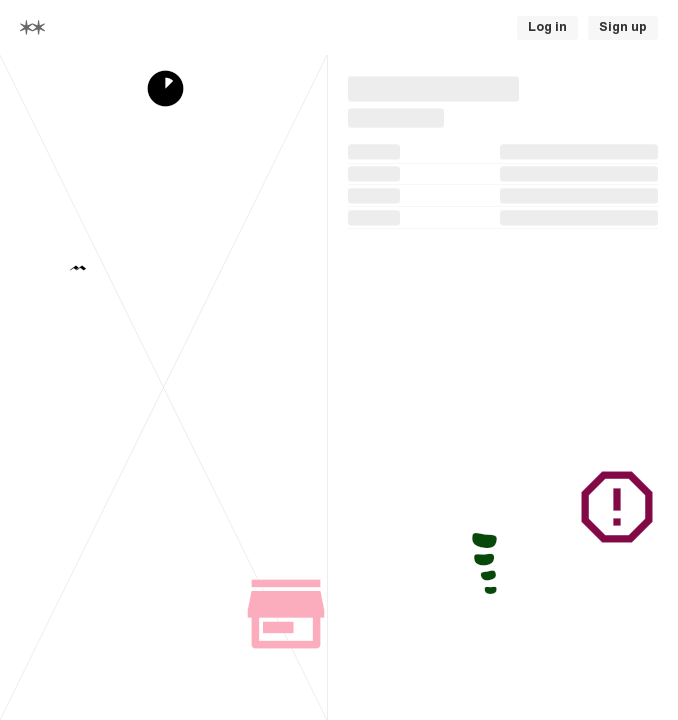  Describe the element at coordinates (286, 614) in the screenshot. I see `access the store or shop section` at that location.